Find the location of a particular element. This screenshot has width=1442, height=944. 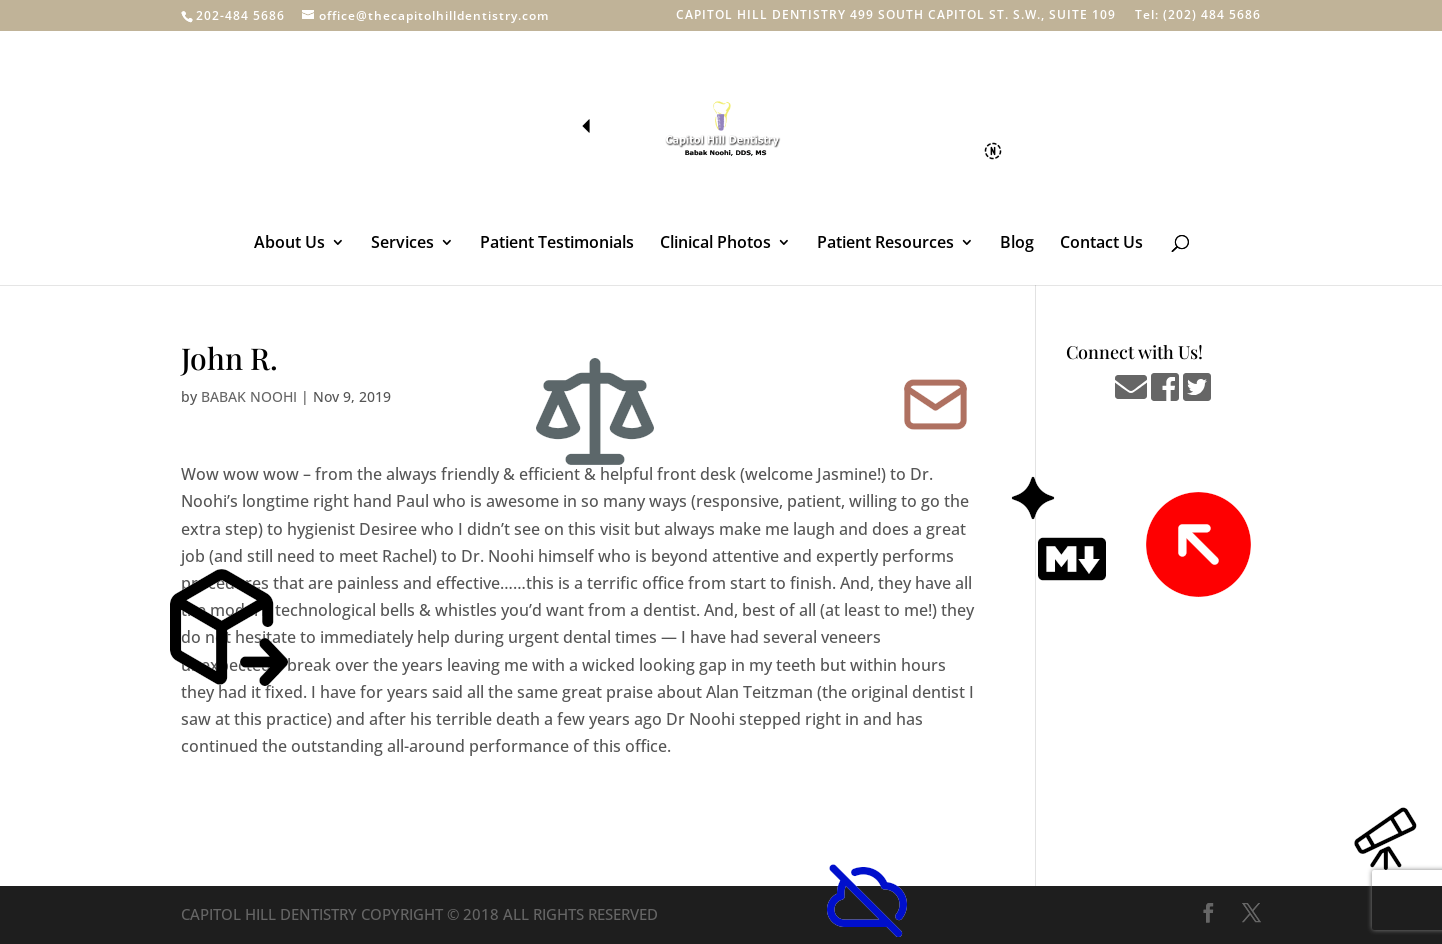

open your email inbox is located at coordinates (935, 404).